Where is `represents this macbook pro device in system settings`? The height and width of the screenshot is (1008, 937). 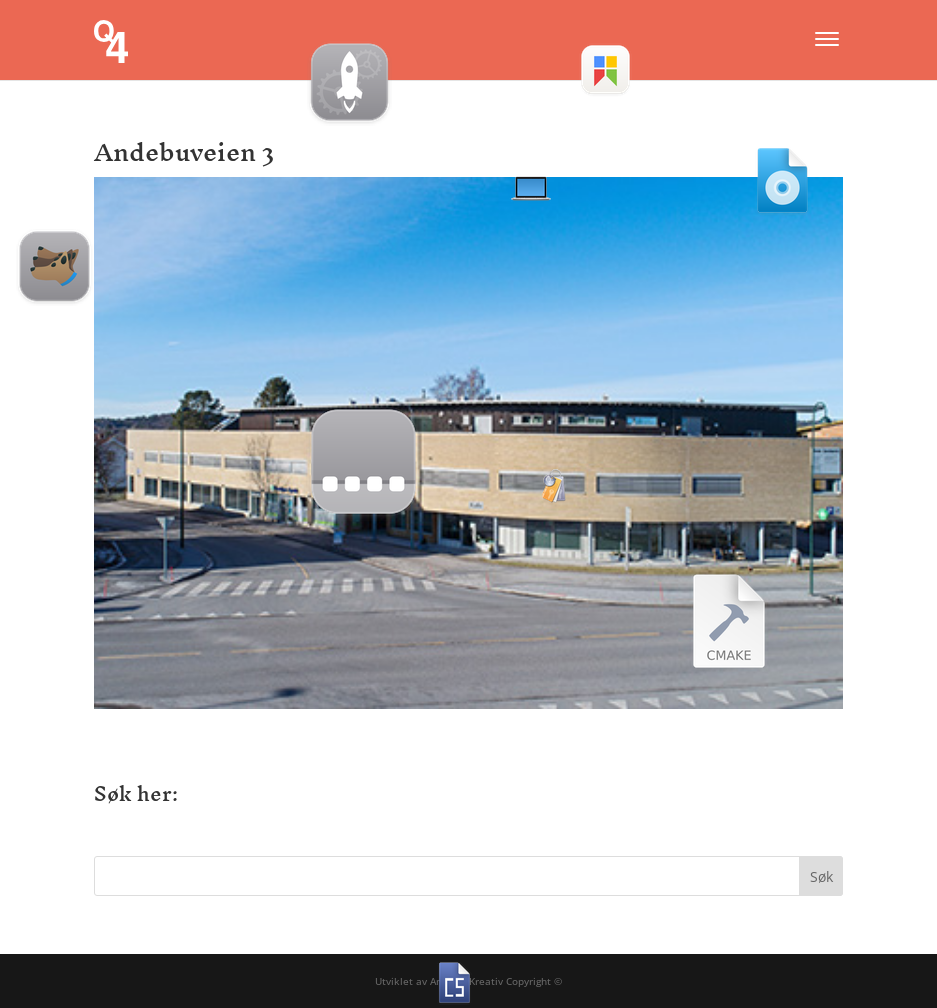
represents this macbook pro device in system settings is located at coordinates (531, 186).